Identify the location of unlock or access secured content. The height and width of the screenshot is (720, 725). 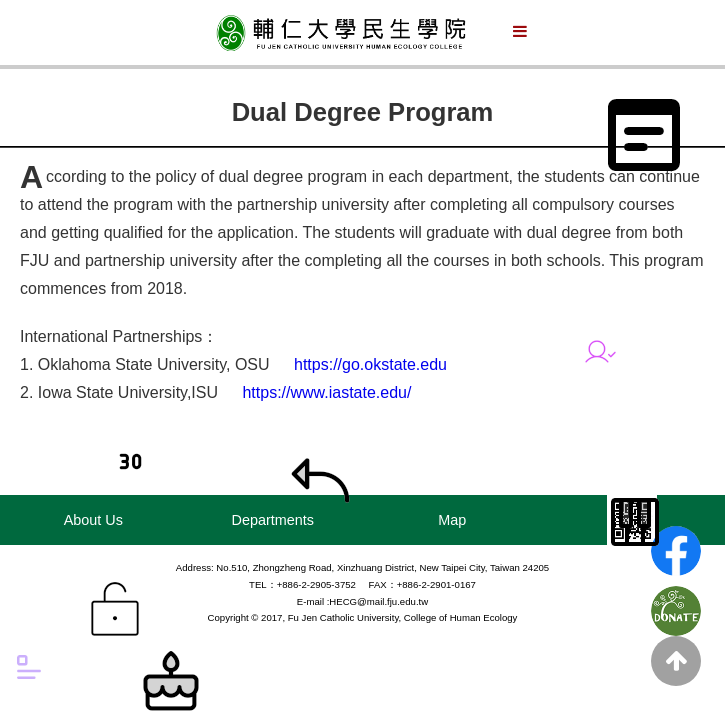
(115, 612).